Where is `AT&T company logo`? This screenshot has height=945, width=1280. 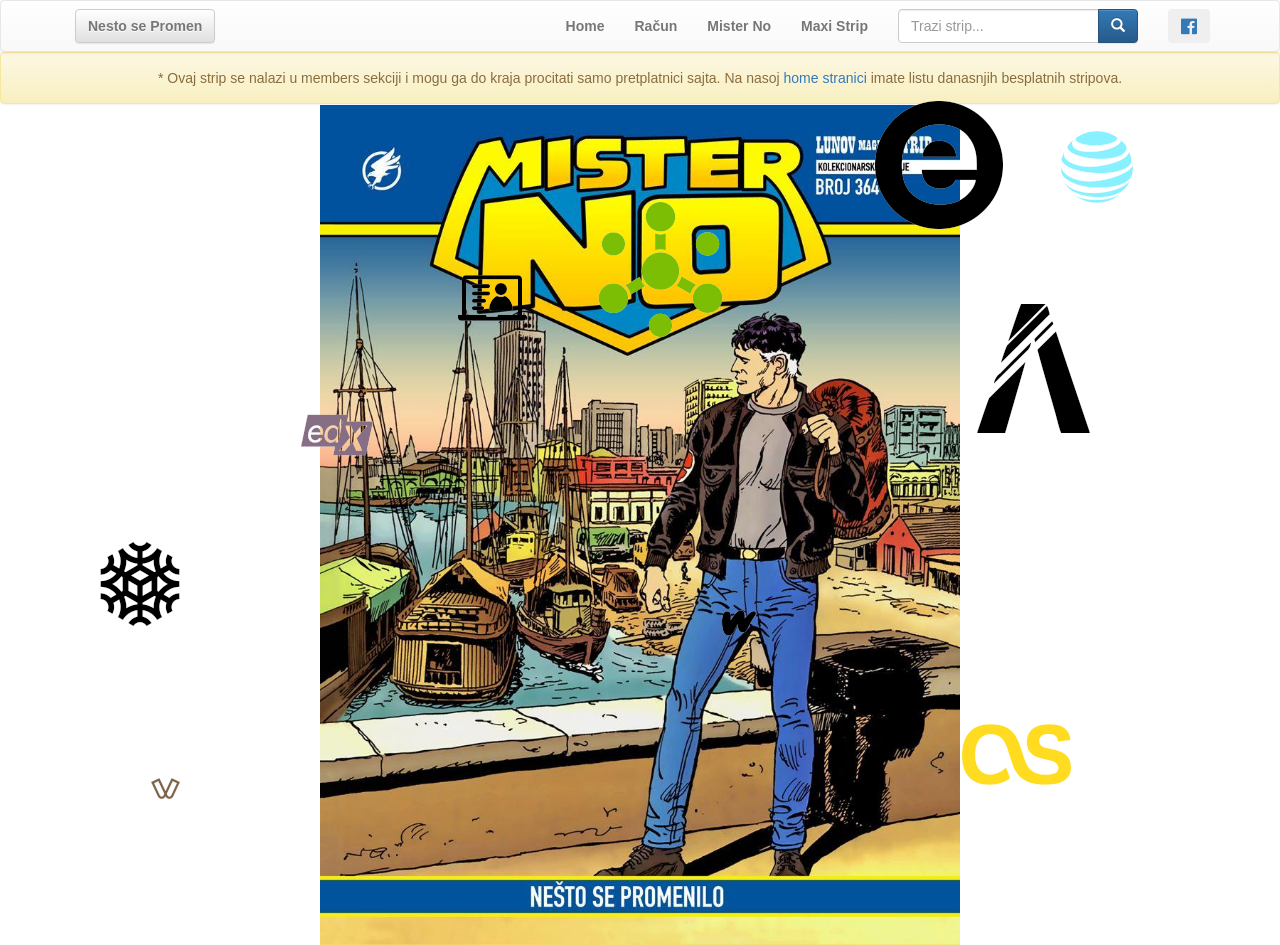
AT&T company logo is located at coordinates (1097, 167).